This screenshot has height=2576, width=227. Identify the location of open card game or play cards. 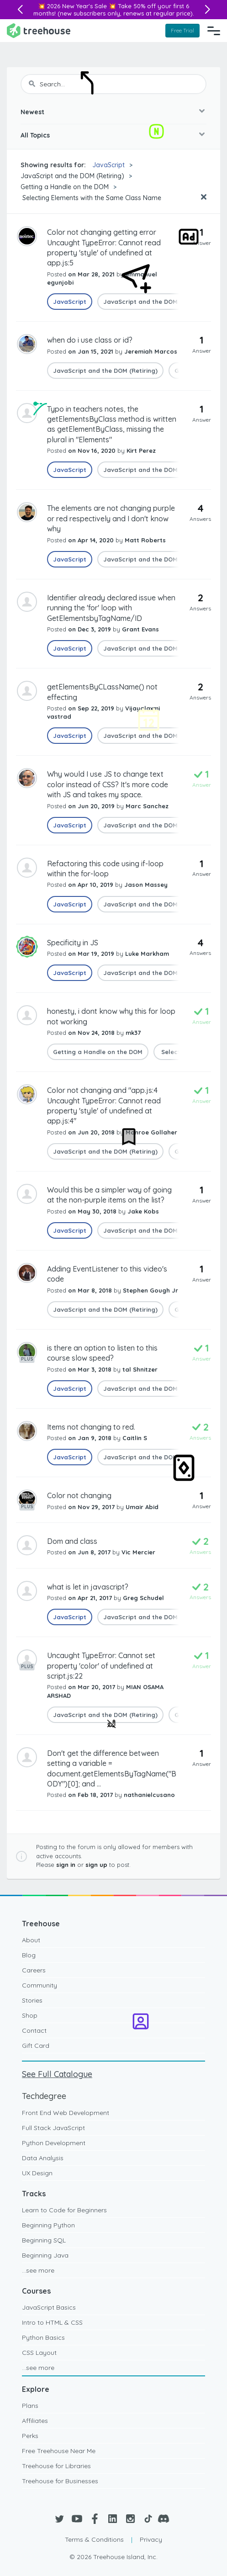
(184, 1468).